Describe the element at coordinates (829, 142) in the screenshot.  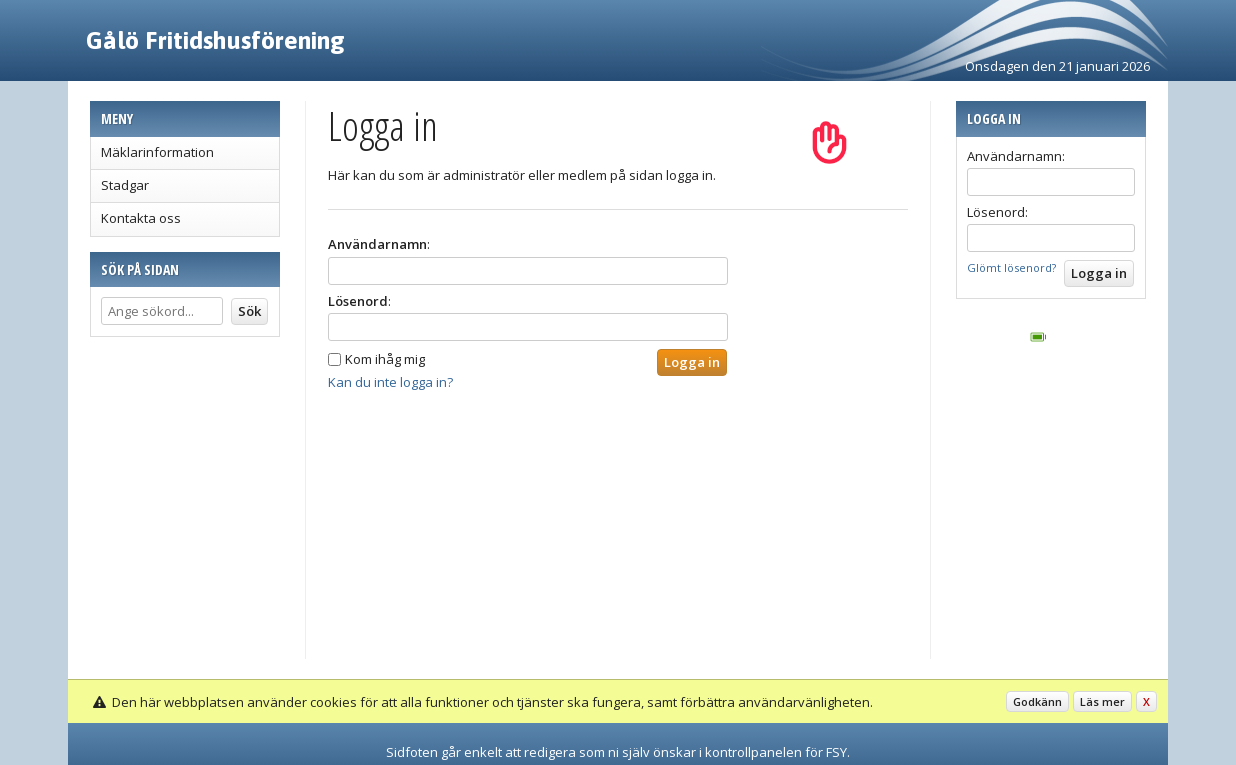
I see `stop or pause an action` at that location.